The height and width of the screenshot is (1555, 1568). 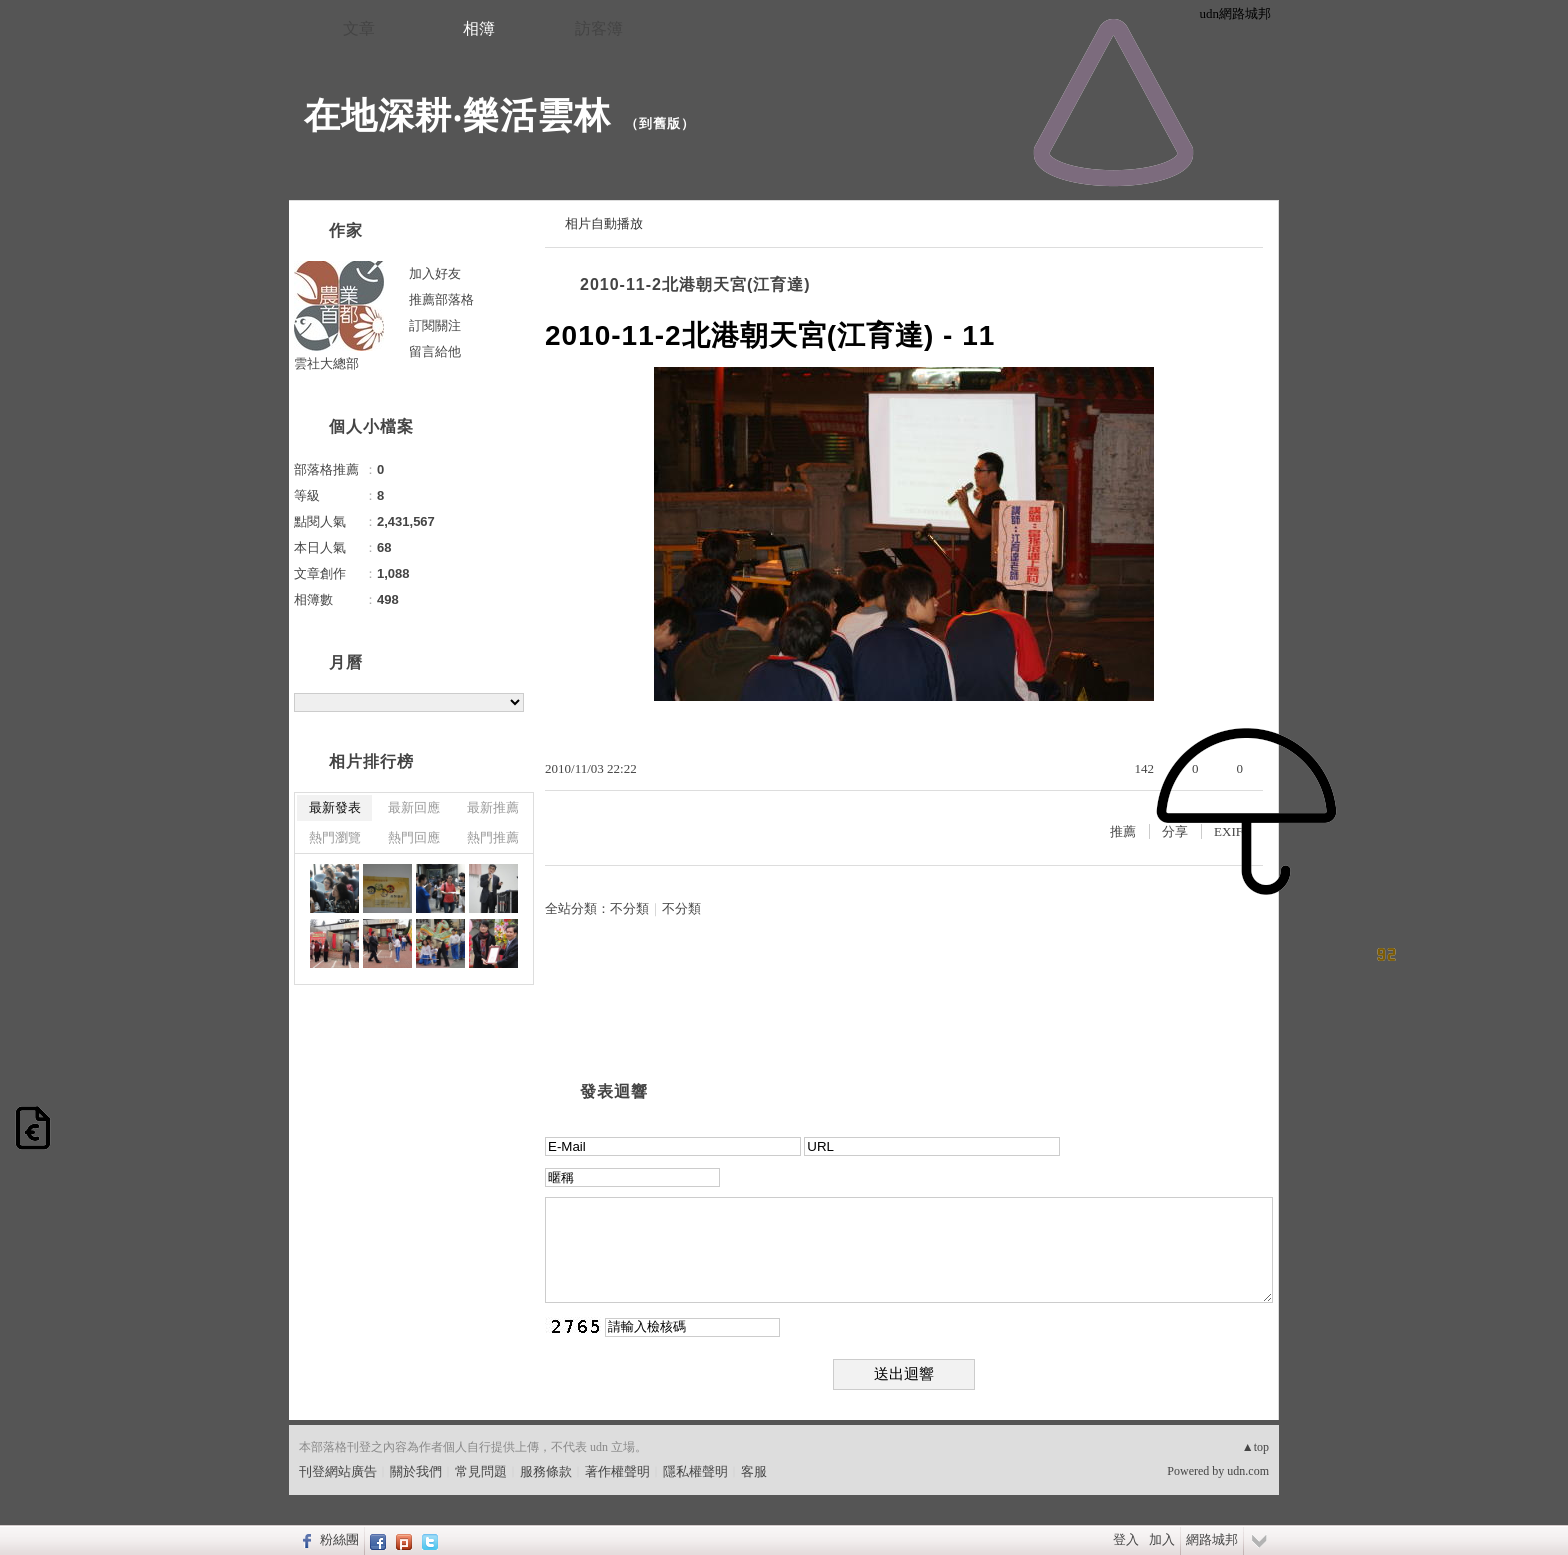 I want to click on view euro currency document, so click(x=33, y=1128).